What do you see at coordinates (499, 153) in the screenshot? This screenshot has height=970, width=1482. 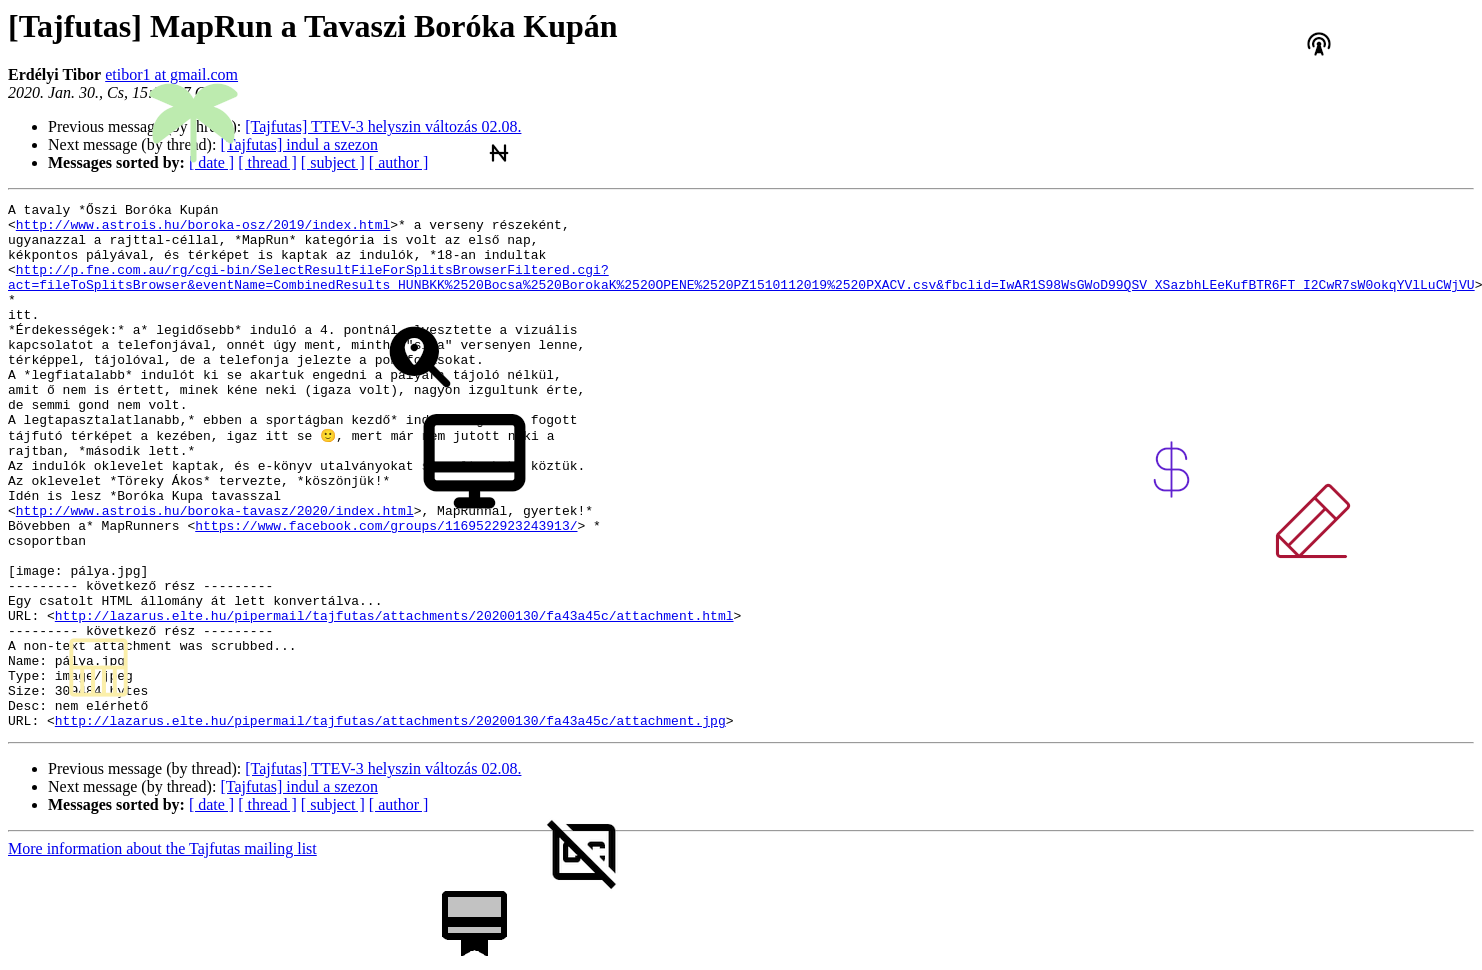 I see `nigerian naira currency symbol` at bounding box center [499, 153].